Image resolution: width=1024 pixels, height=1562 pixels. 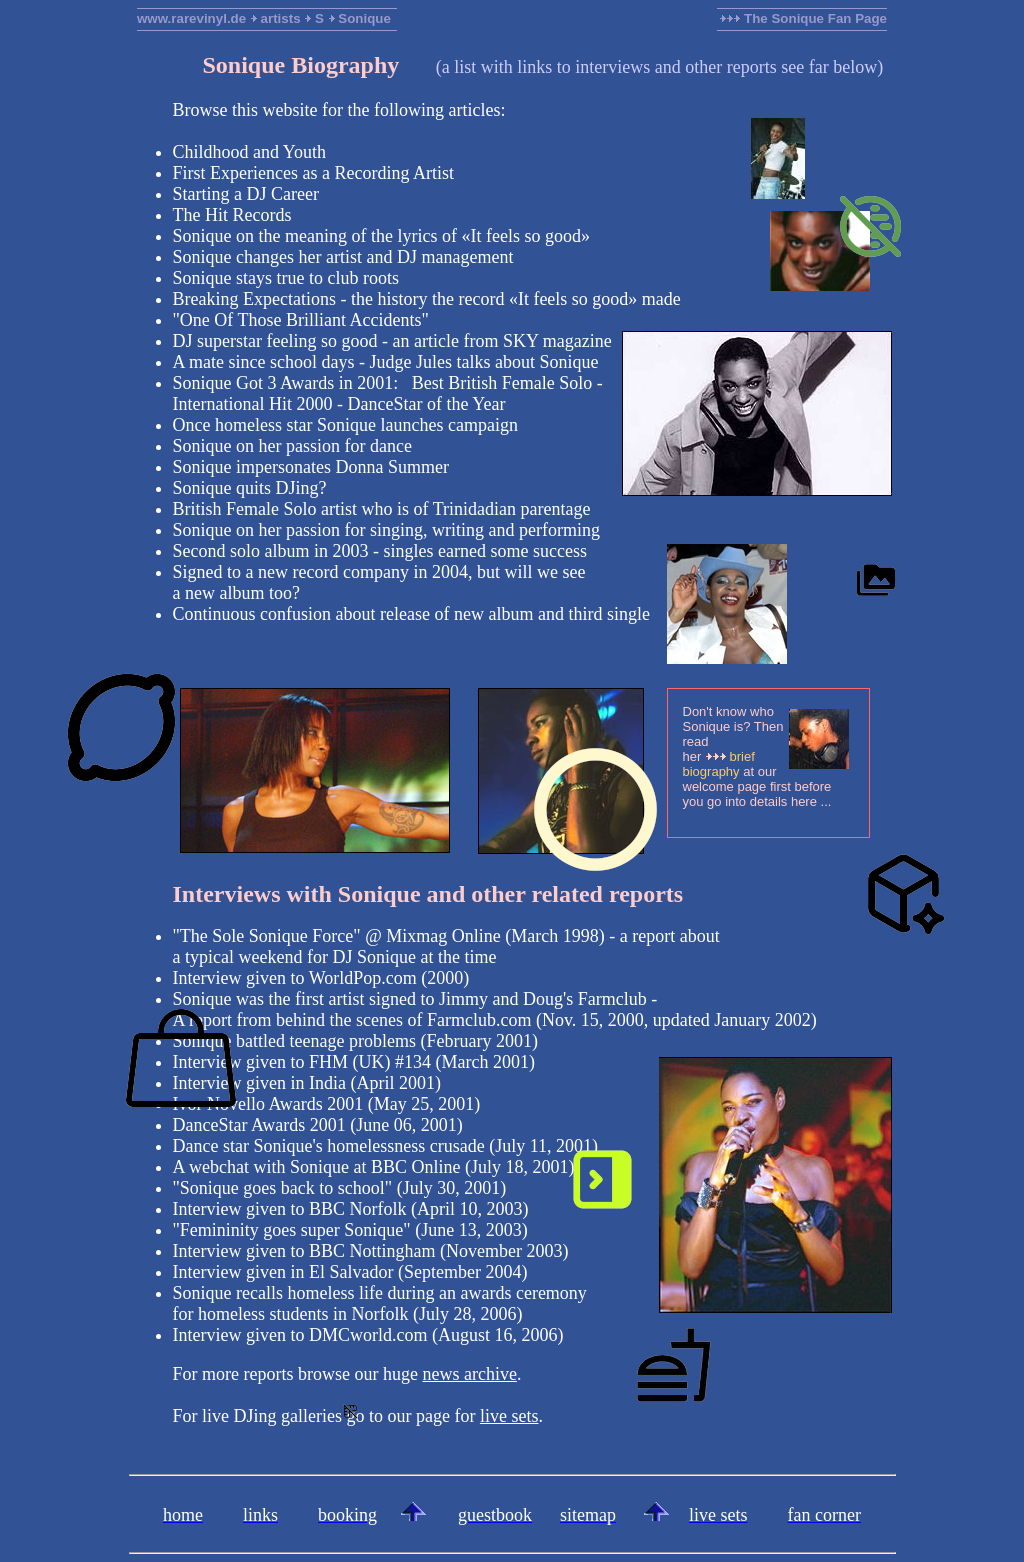 I want to click on disable measurement tools, so click(x=350, y=1411).